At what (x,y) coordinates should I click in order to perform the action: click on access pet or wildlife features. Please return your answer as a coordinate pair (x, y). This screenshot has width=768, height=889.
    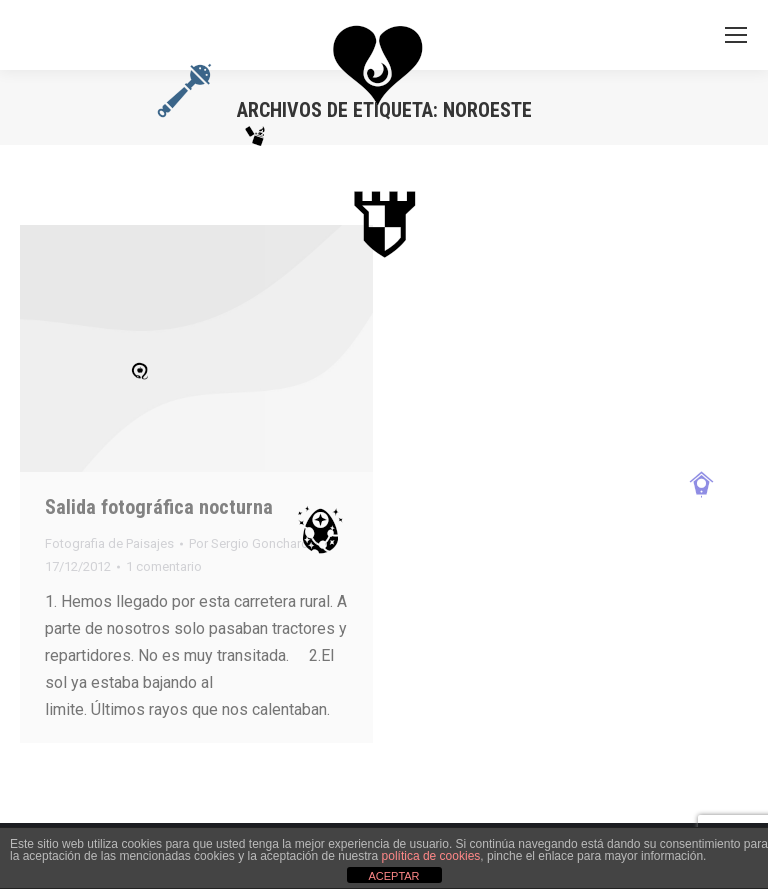
    Looking at the image, I should click on (701, 484).